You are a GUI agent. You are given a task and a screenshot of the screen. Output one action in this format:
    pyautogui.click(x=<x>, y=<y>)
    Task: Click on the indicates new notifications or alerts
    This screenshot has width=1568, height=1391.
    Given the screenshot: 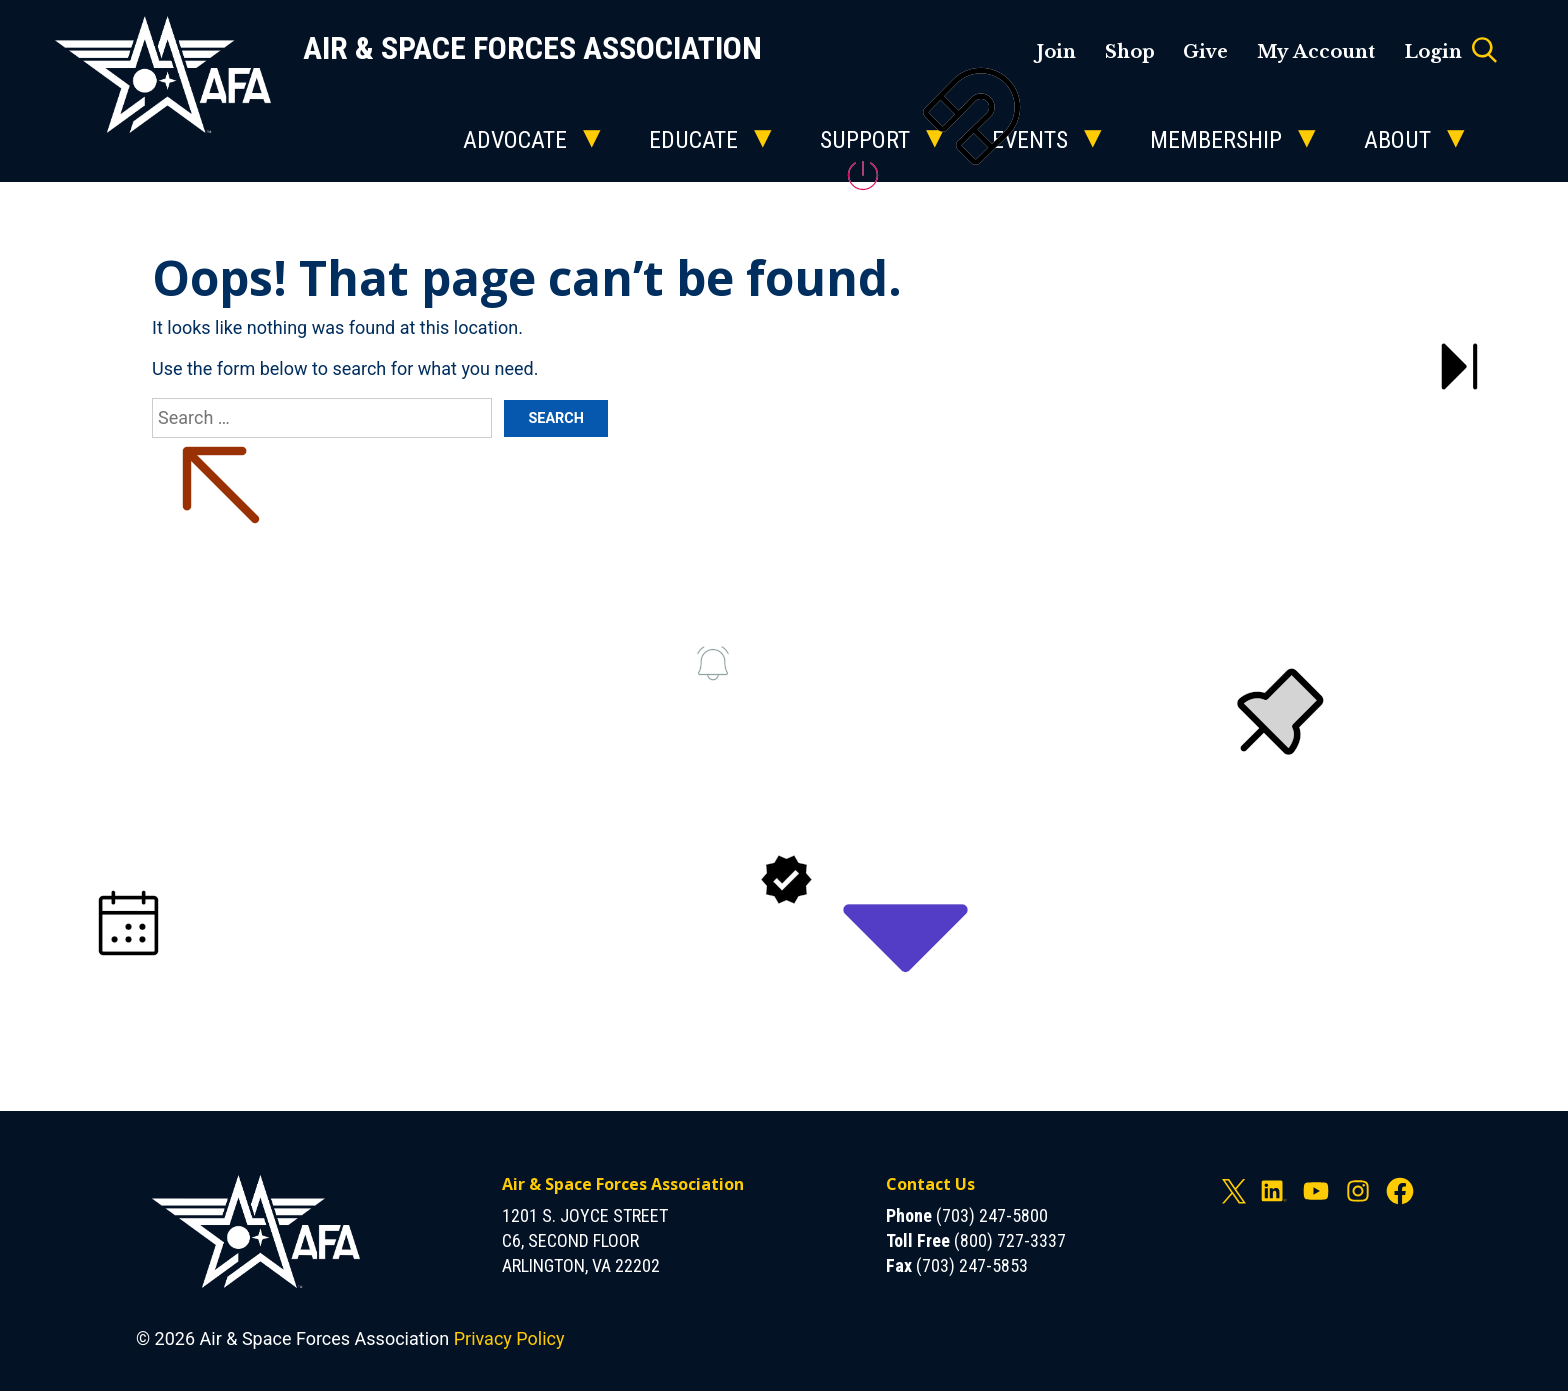 What is the action you would take?
    pyautogui.click(x=713, y=664)
    